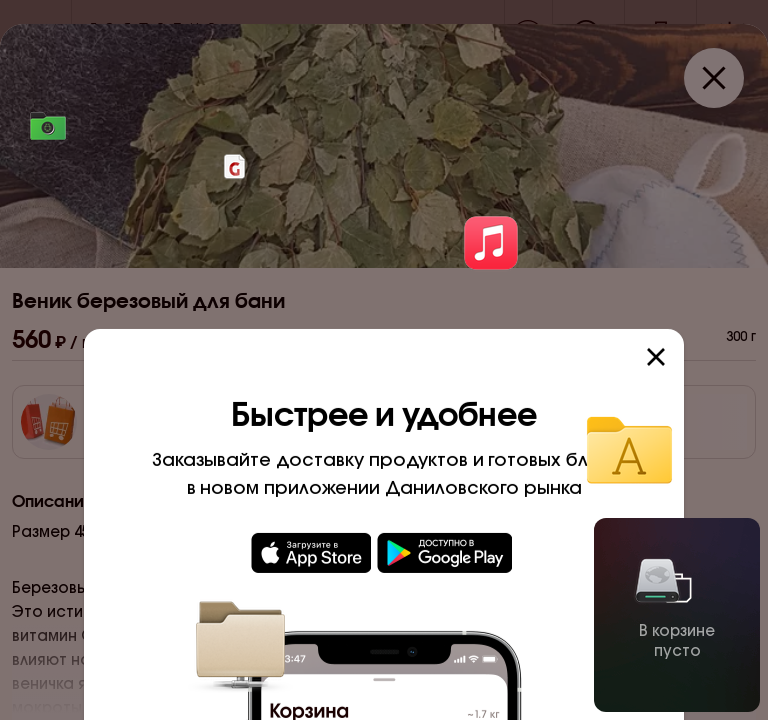 The image size is (768, 720). I want to click on open apple music app, so click(491, 243).